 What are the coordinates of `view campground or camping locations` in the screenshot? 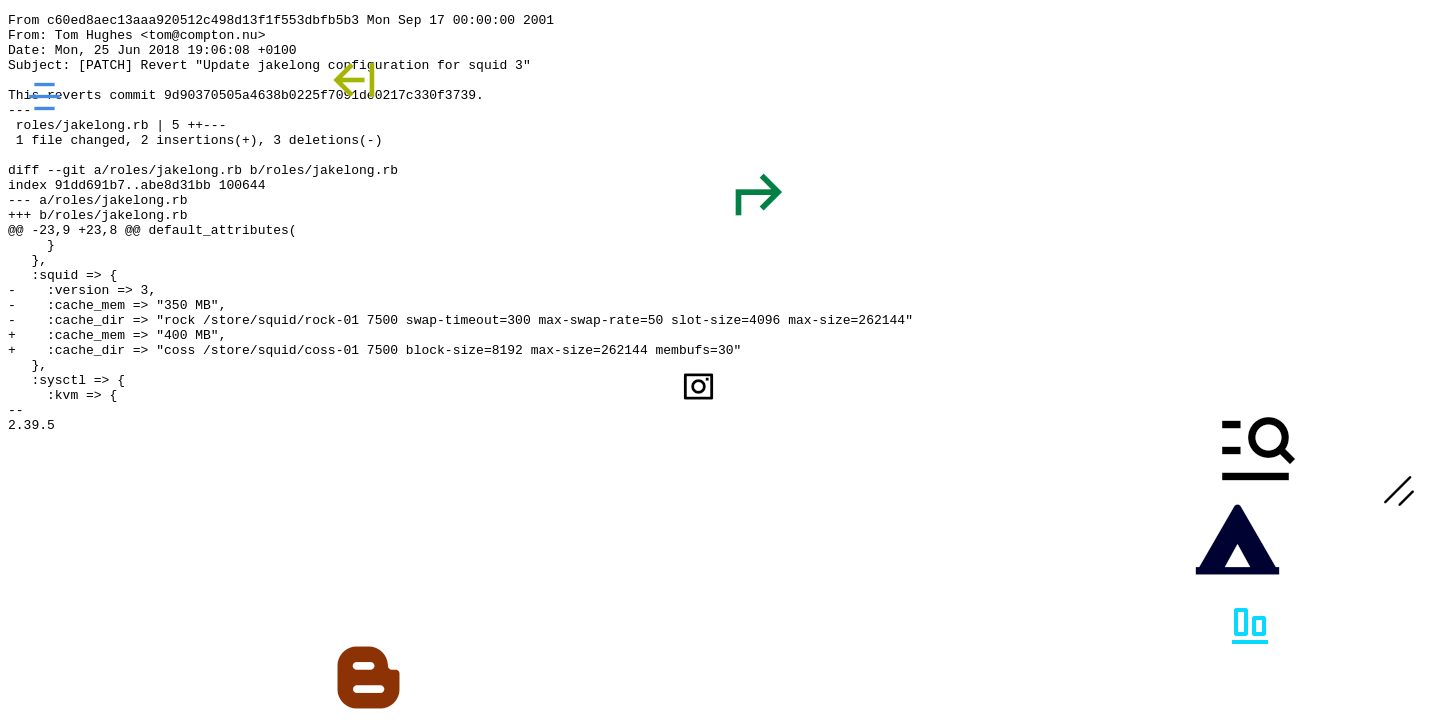 It's located at (1237, 540).